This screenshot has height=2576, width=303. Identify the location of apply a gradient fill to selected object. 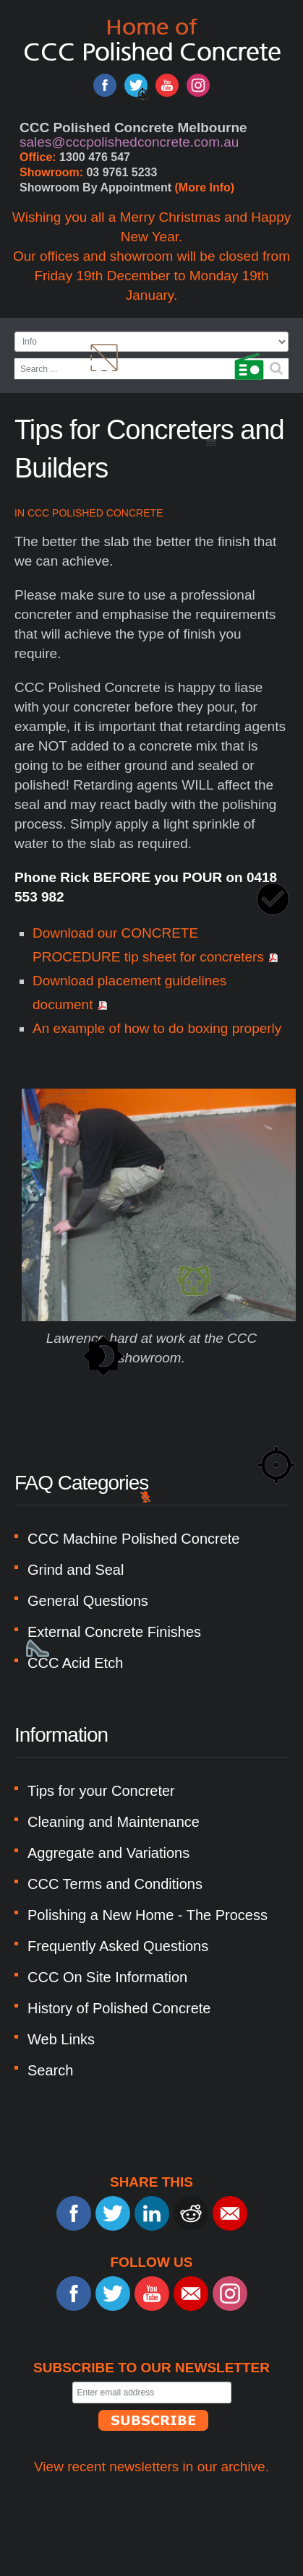
(211, 443).